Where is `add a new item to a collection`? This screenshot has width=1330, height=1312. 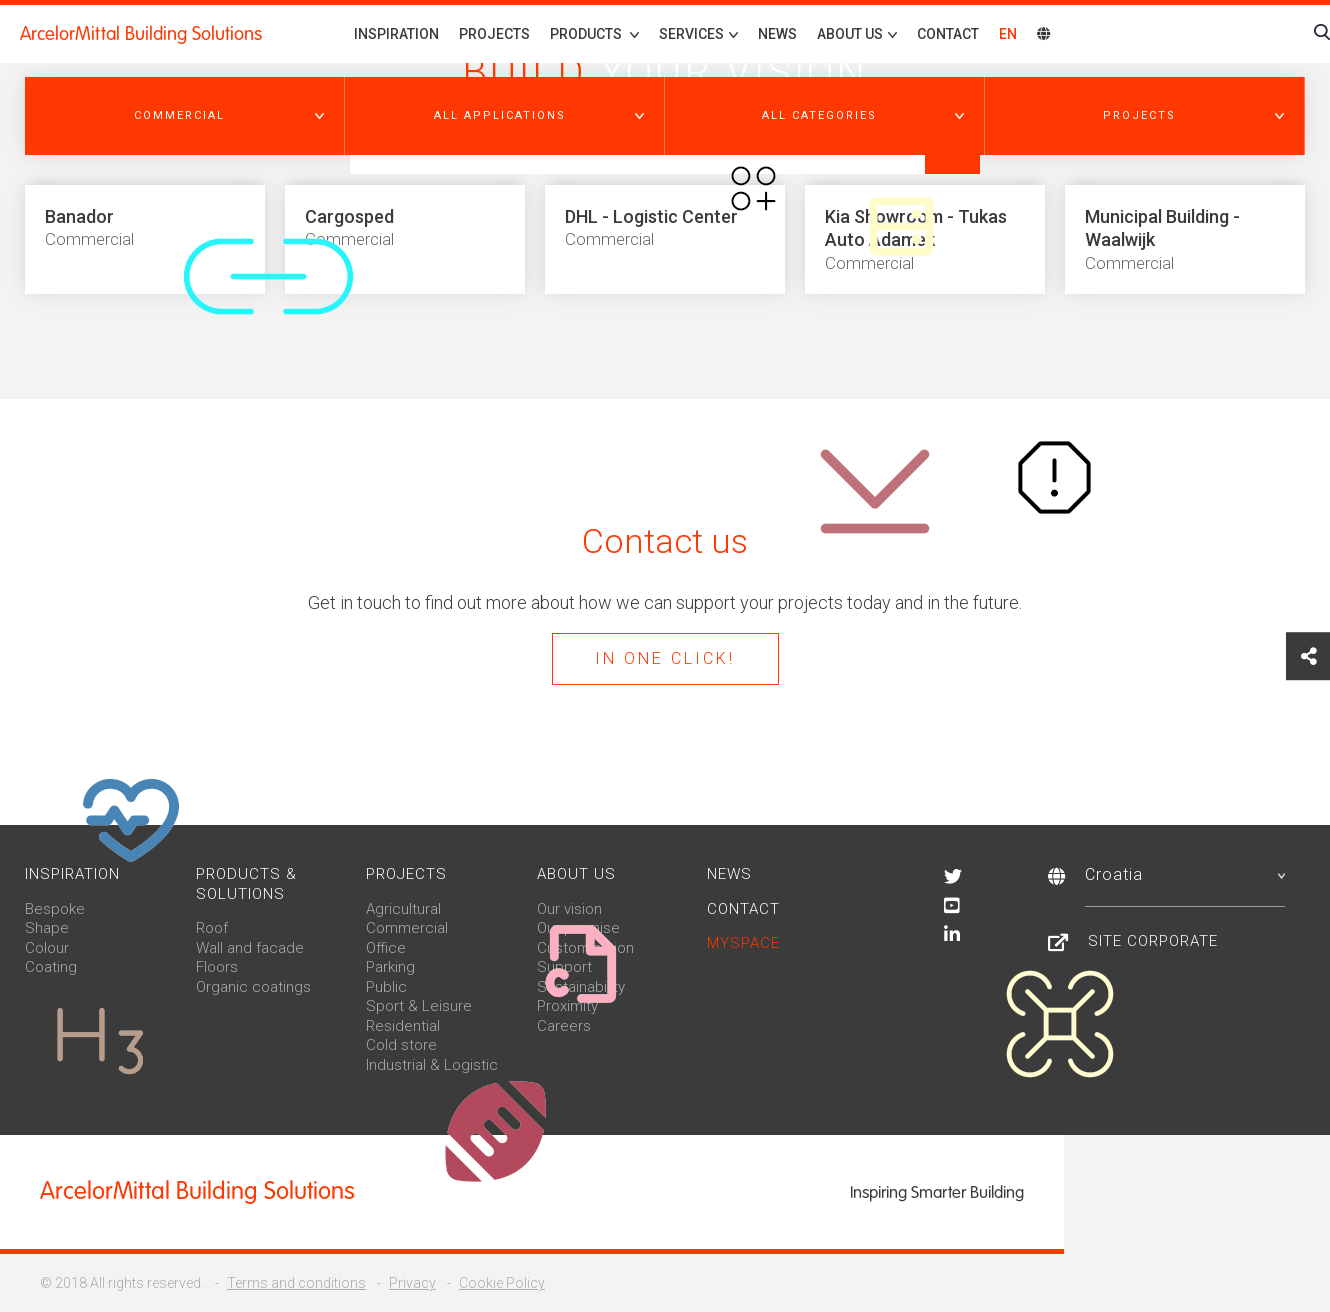 add a new item to a collection is located at coordinates (753, 188).